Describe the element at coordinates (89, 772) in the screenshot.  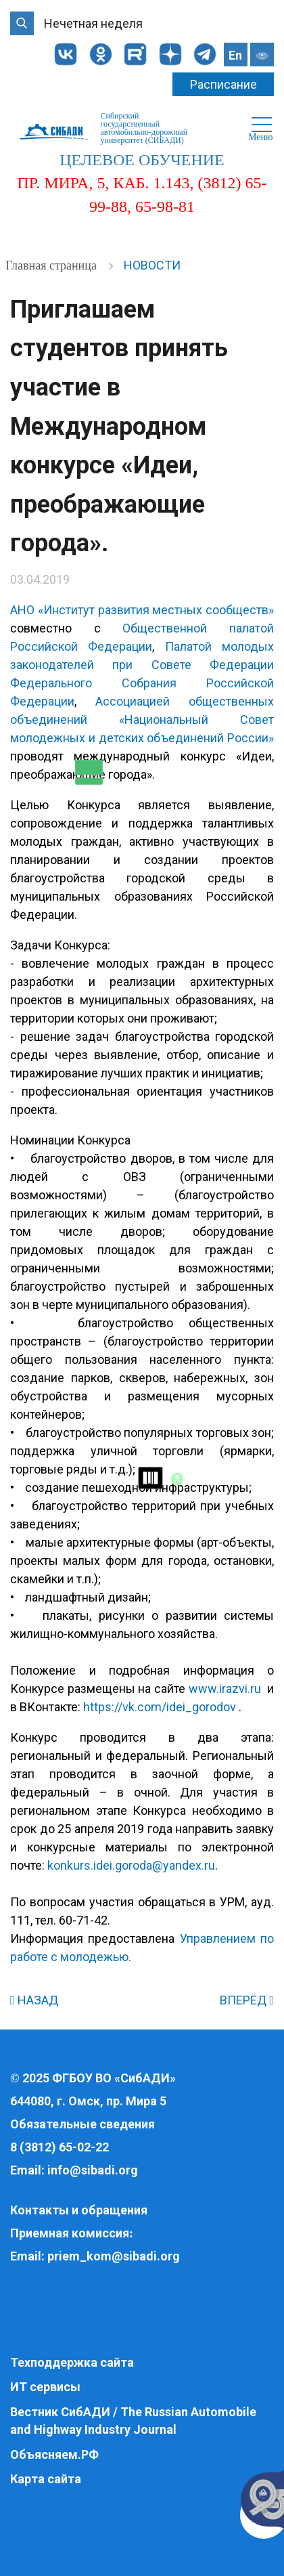
I see `switch to bottom panel layout` at that location.